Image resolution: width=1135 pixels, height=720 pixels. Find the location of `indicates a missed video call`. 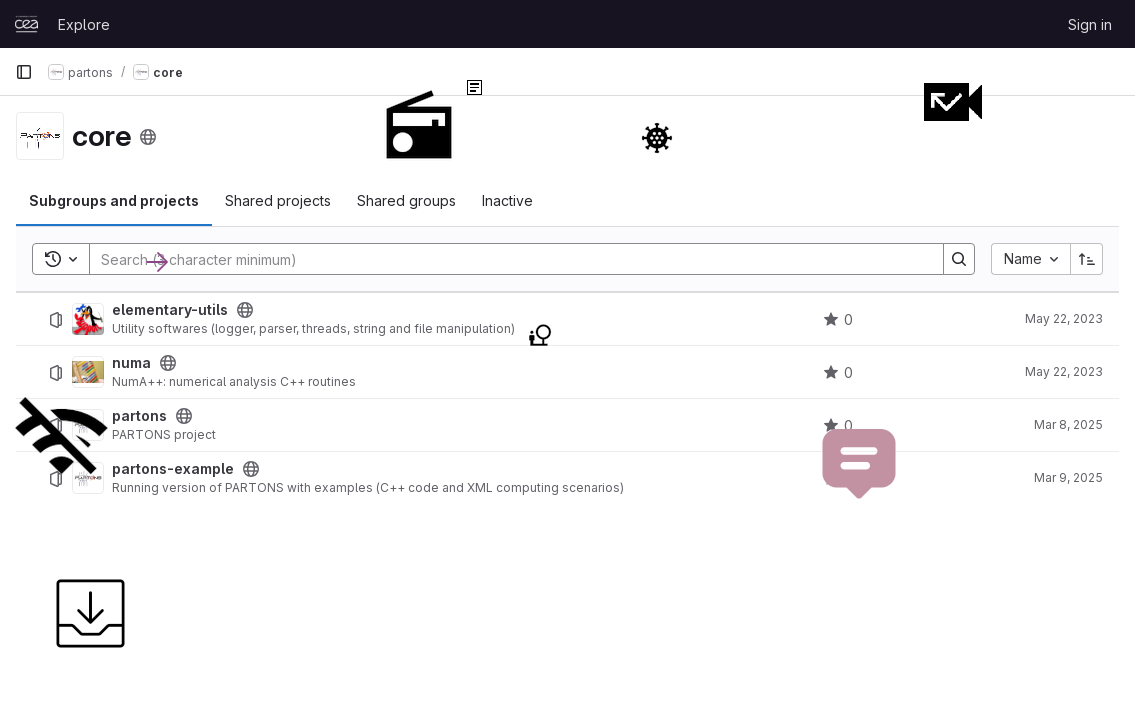

indicates a missed video call is located at coordinates (953, 102).